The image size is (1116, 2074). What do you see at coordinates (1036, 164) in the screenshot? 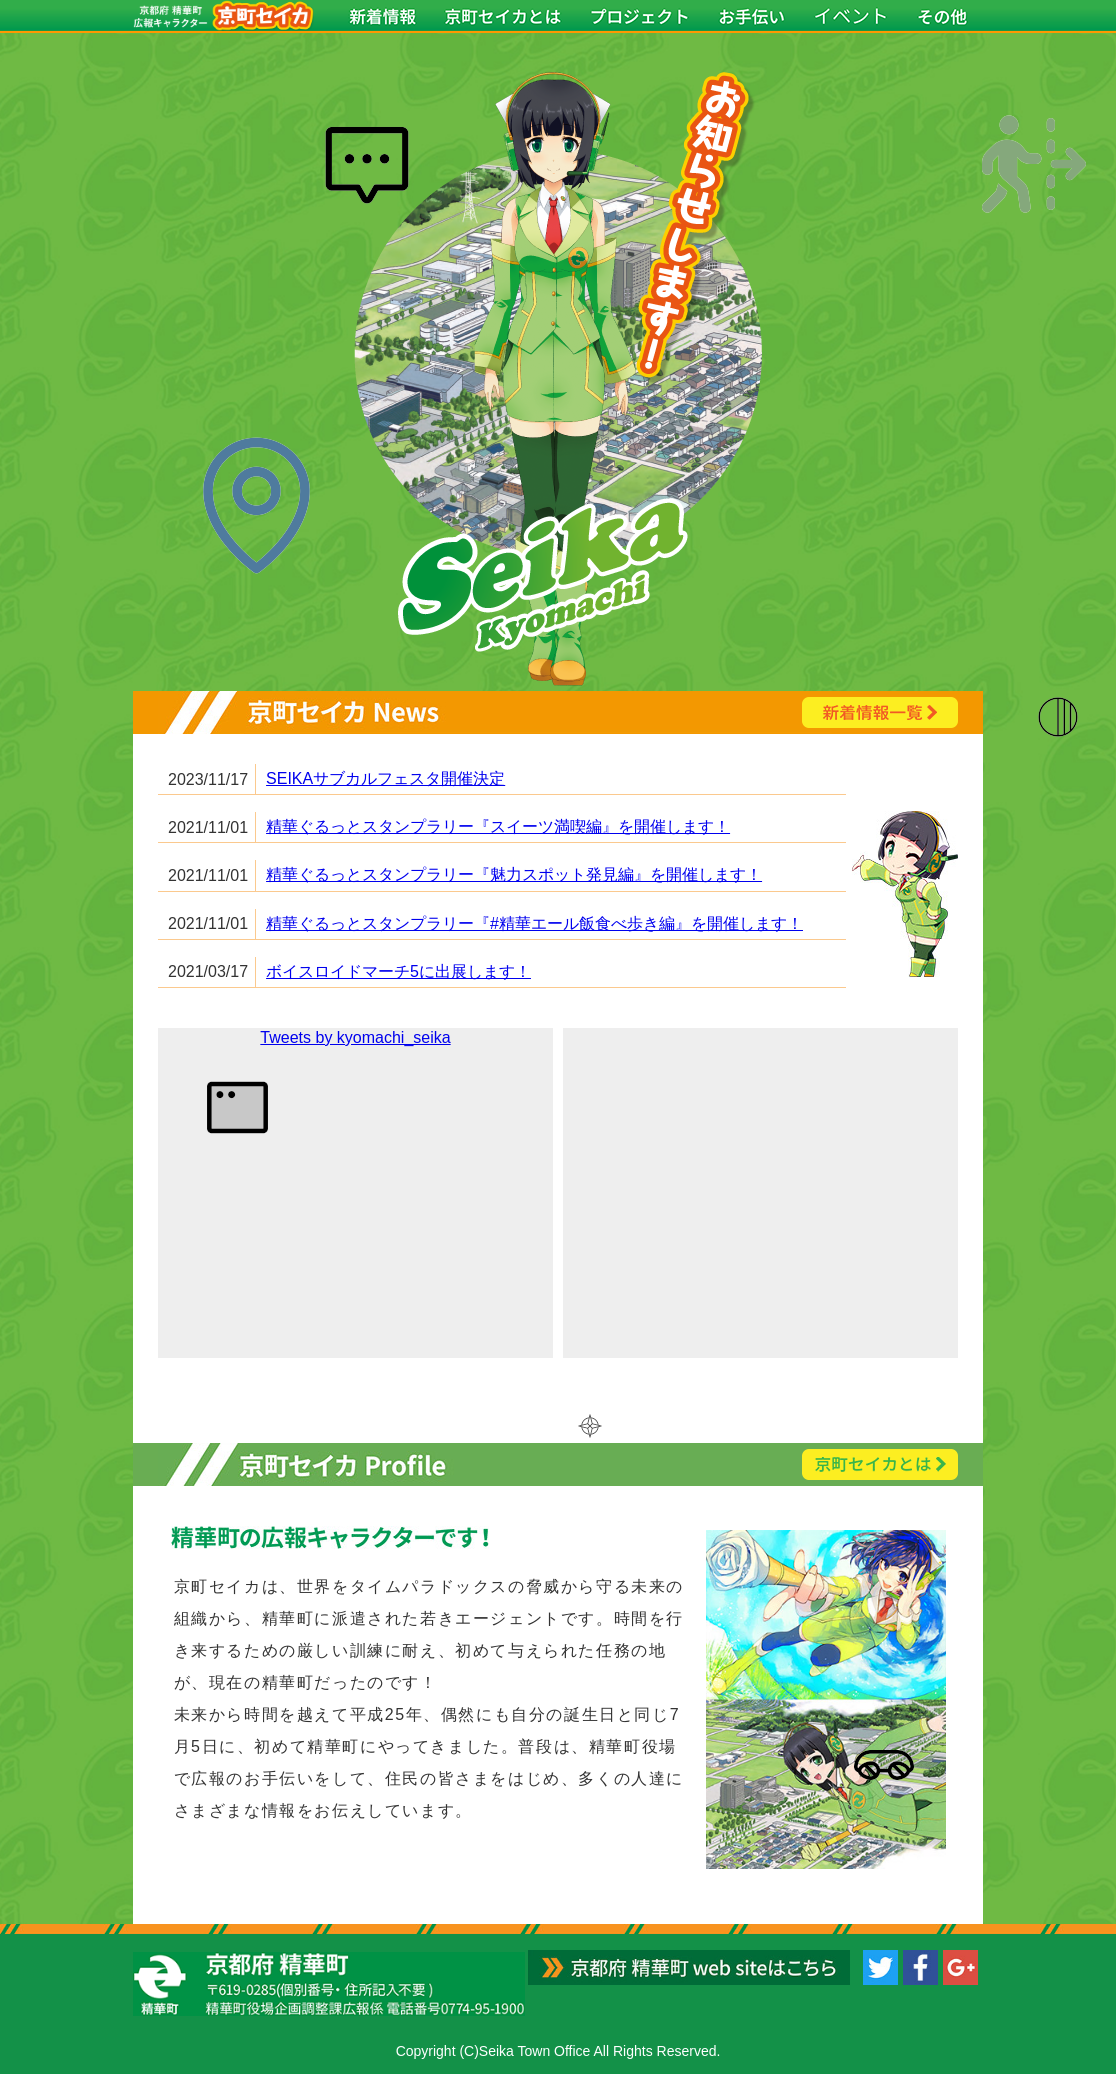
I see `exit or leave current area` at bounding box center [1036, 164].